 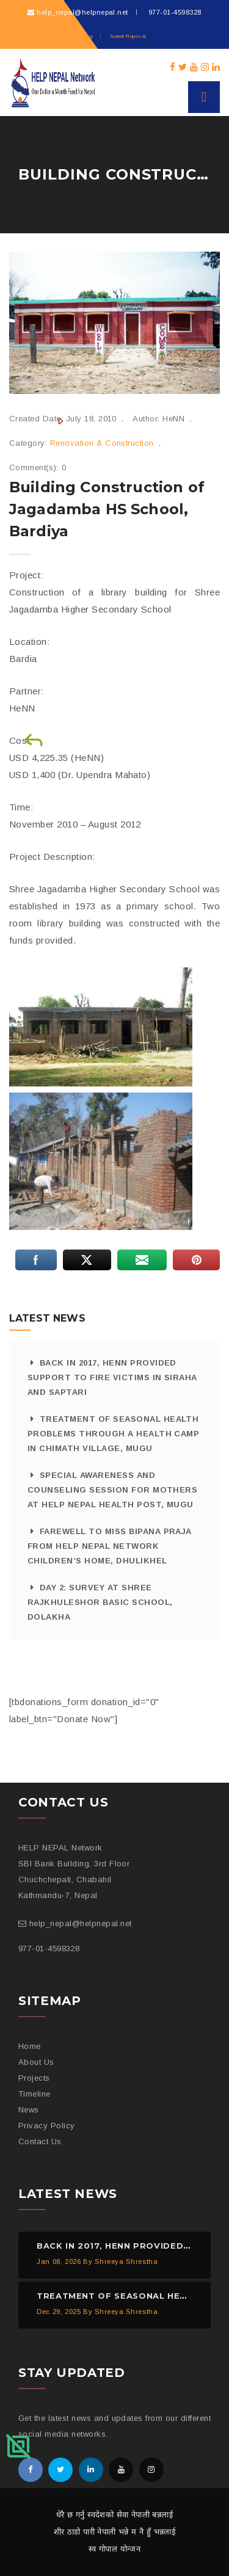 What do you see at coordinates (60, 421) in the screenshot?
I see `navigate to the next screen or step` at bounding box center [60, 421].